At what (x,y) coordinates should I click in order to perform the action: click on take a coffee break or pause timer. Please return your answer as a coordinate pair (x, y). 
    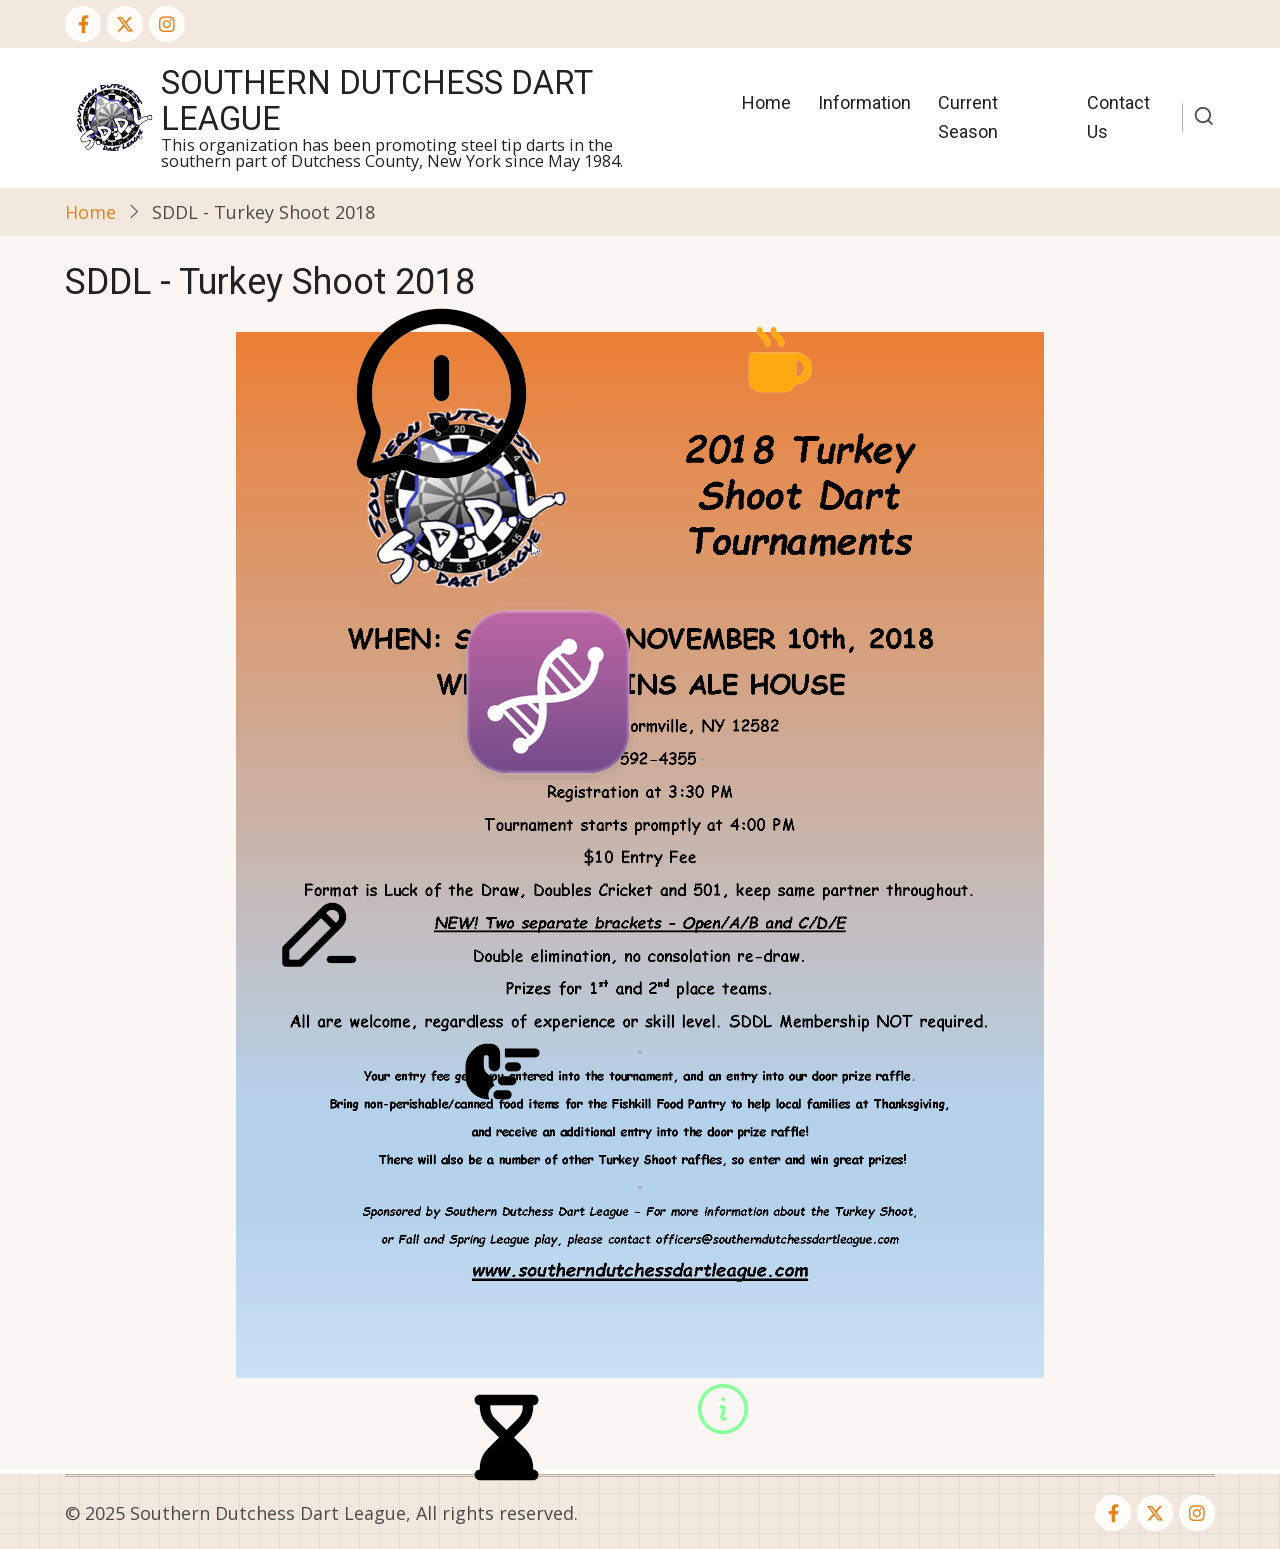
    Looking at the image, I should click on (776, 360).